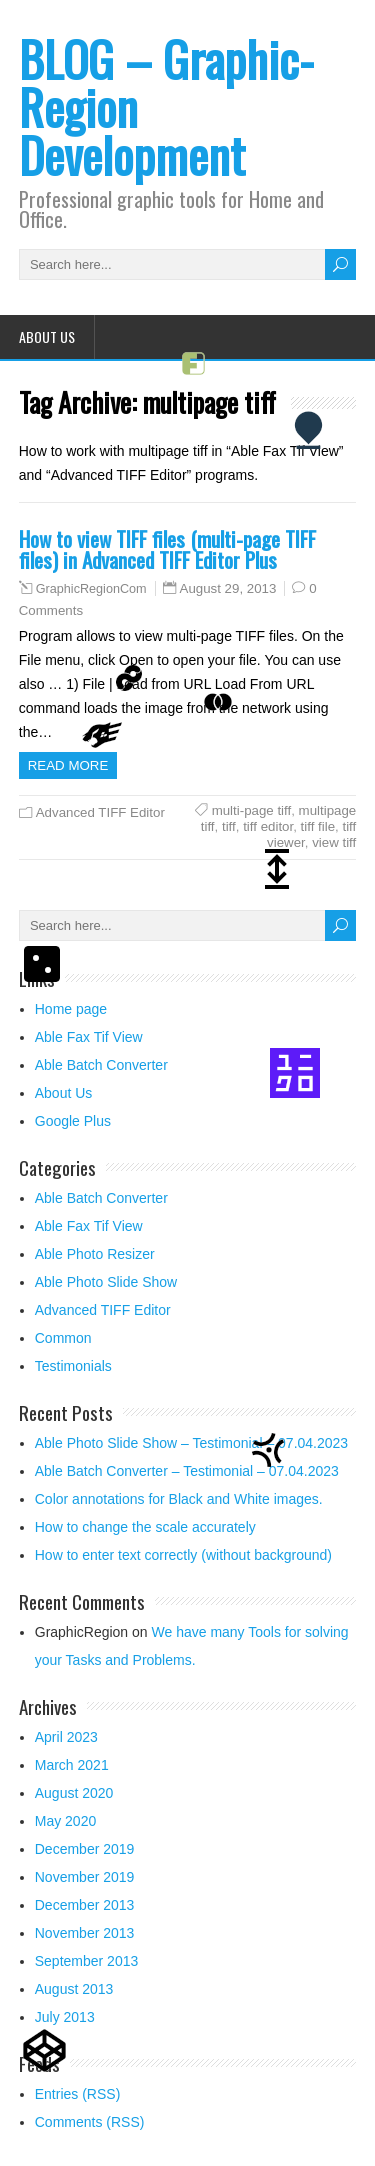  Describe the element at coordinates (277, 869) in the screenshot. I see `expand element height vertically` at that location.